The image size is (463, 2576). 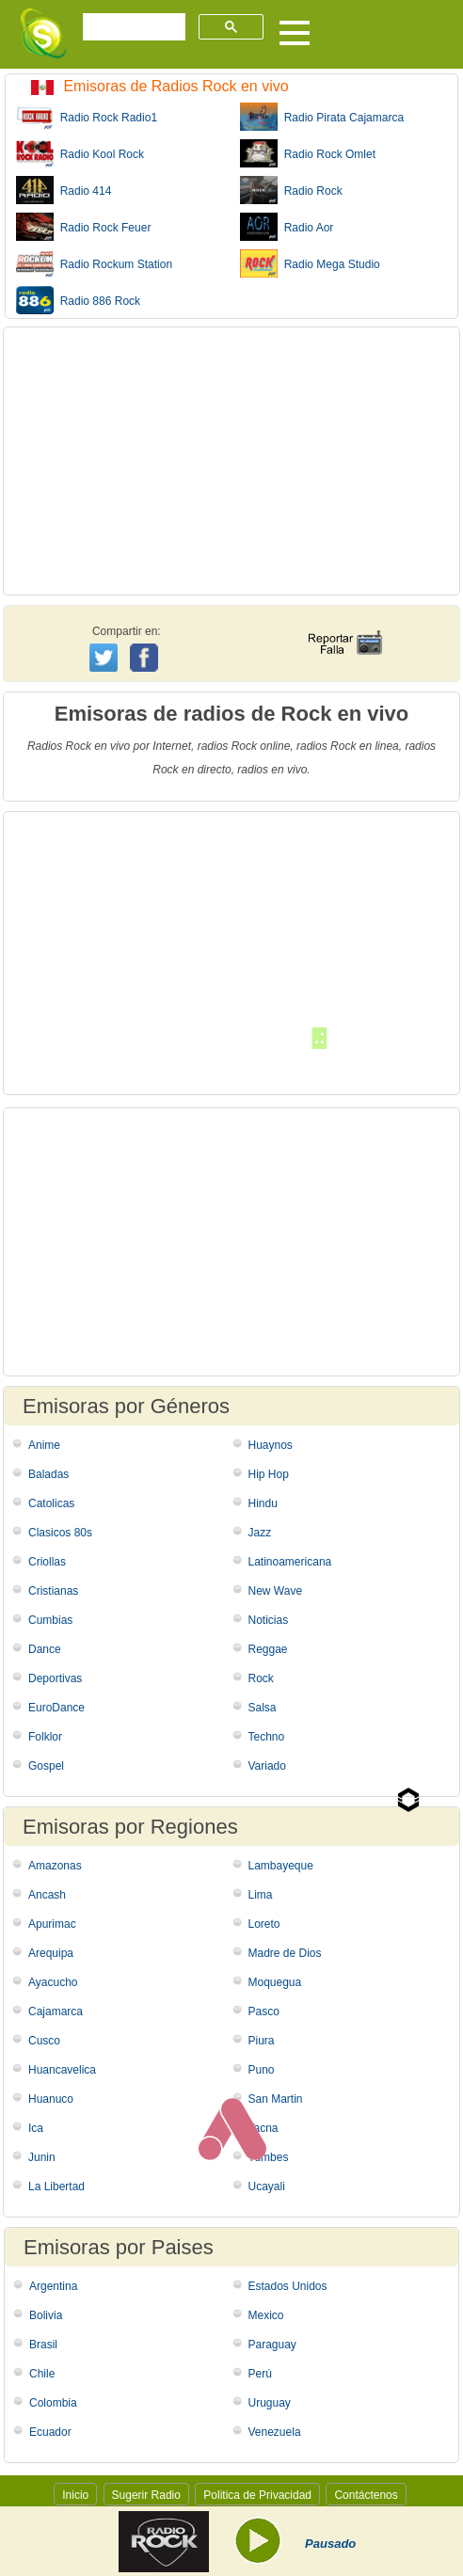 What do you see at coordinates (408, 1800) in the screenshot?
I see `navigate to fugacloud services` at bounding box center [408, 1800].